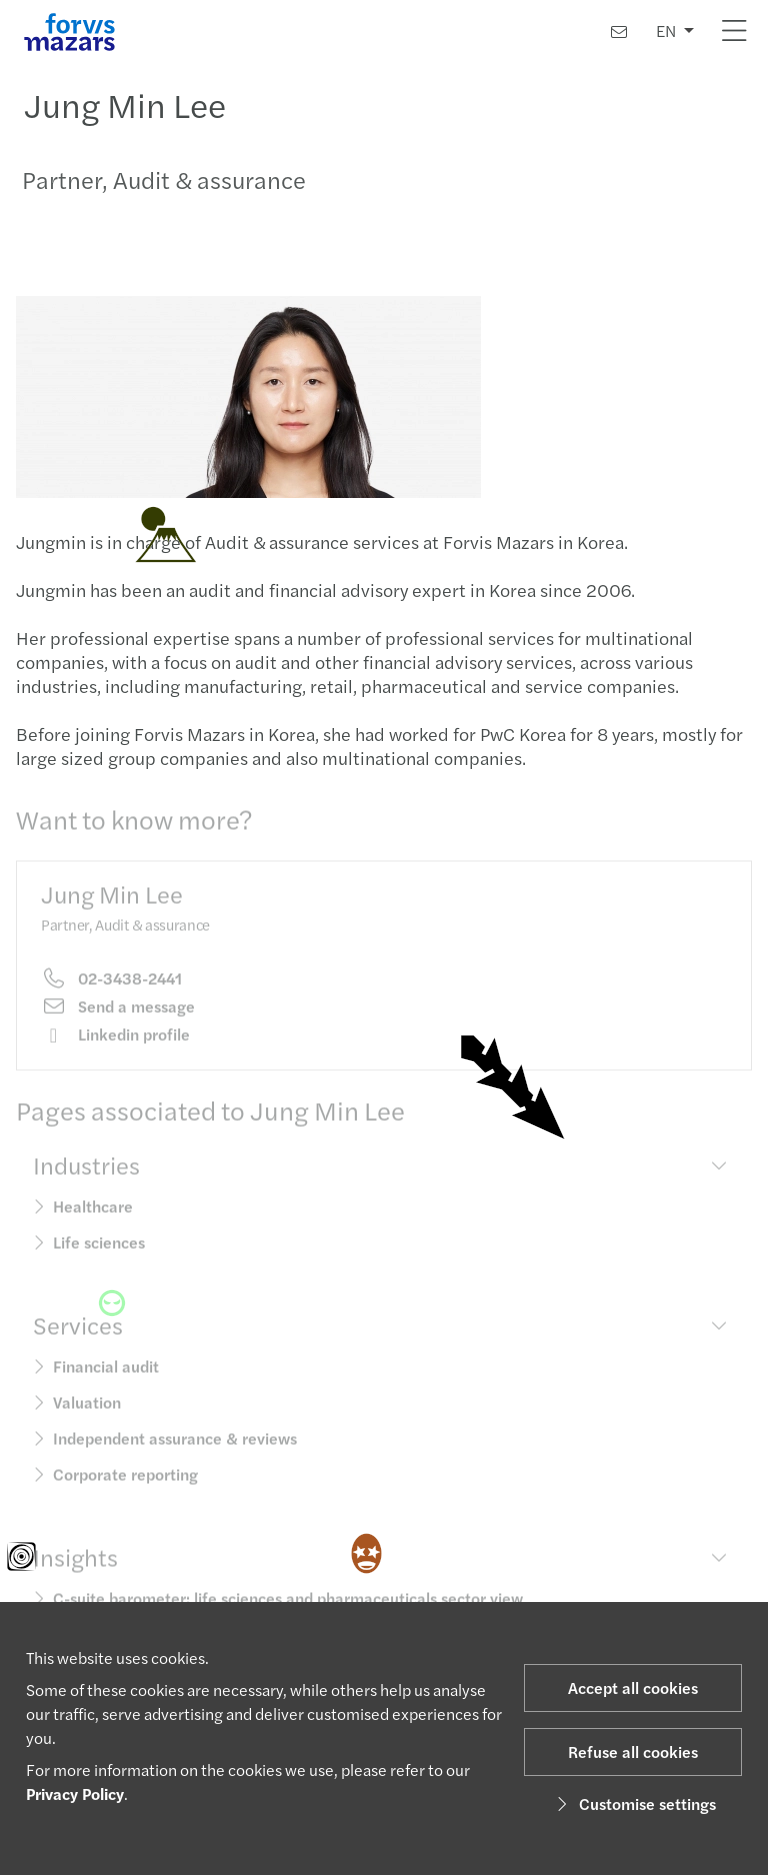 Image resolution: width=768 pixels, height=1875 pixels. Describe the element at coordinates (366, 1553) in the screenshot. I see `indicates an excited or amazed reaction` at that location.